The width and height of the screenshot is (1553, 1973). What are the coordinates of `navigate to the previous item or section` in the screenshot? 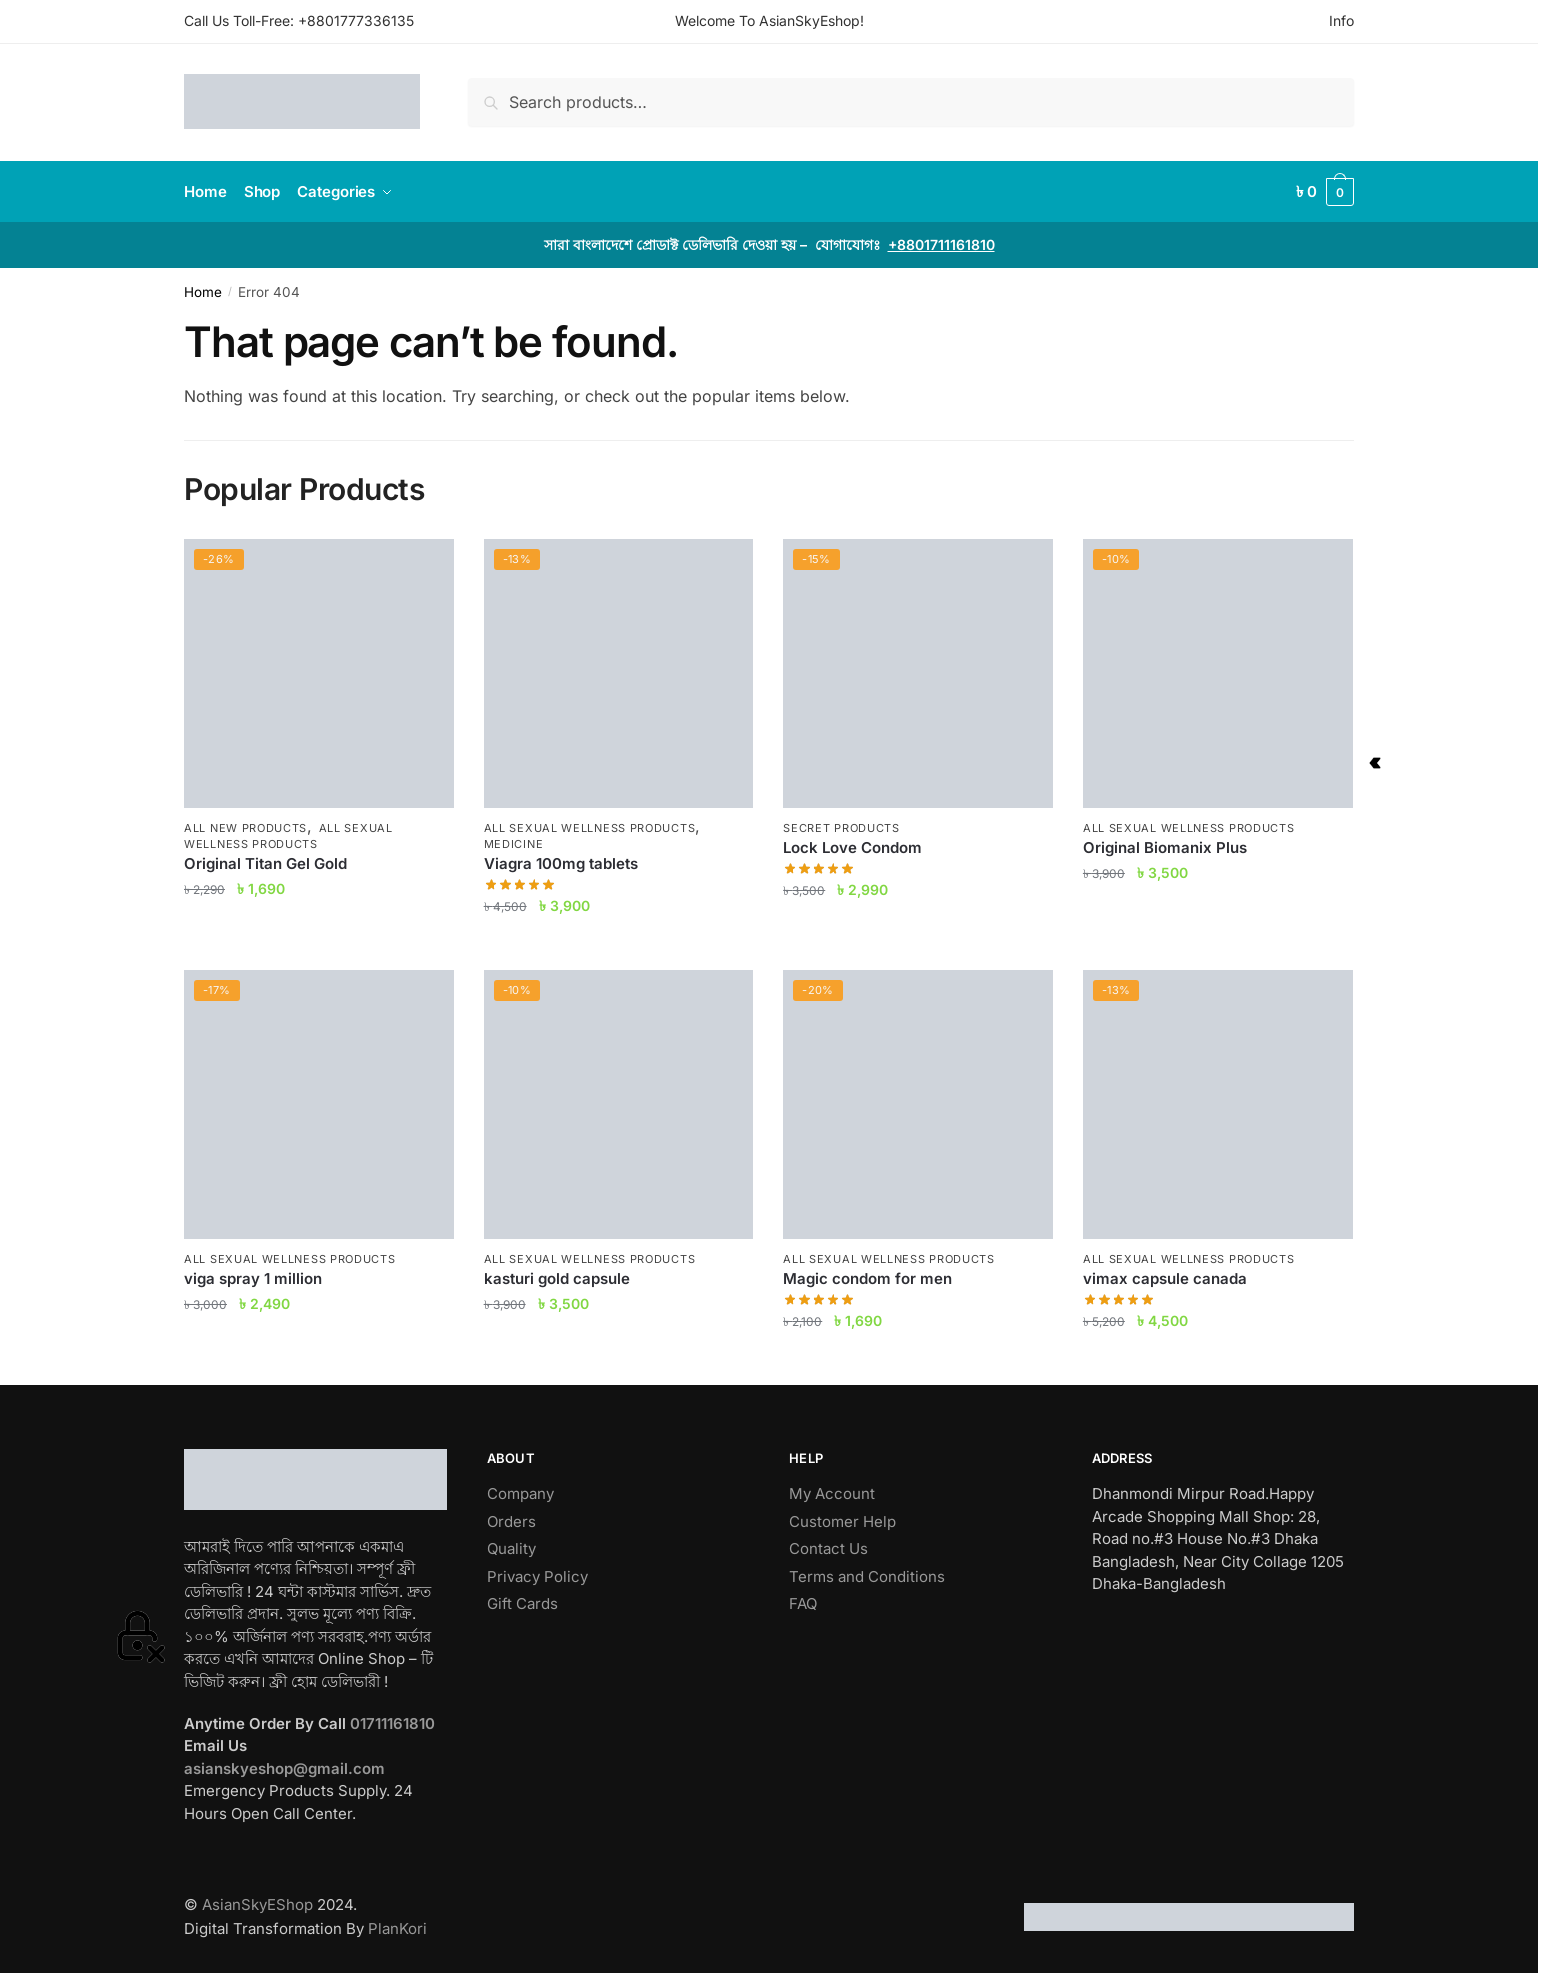 It's located at (1375, 763).